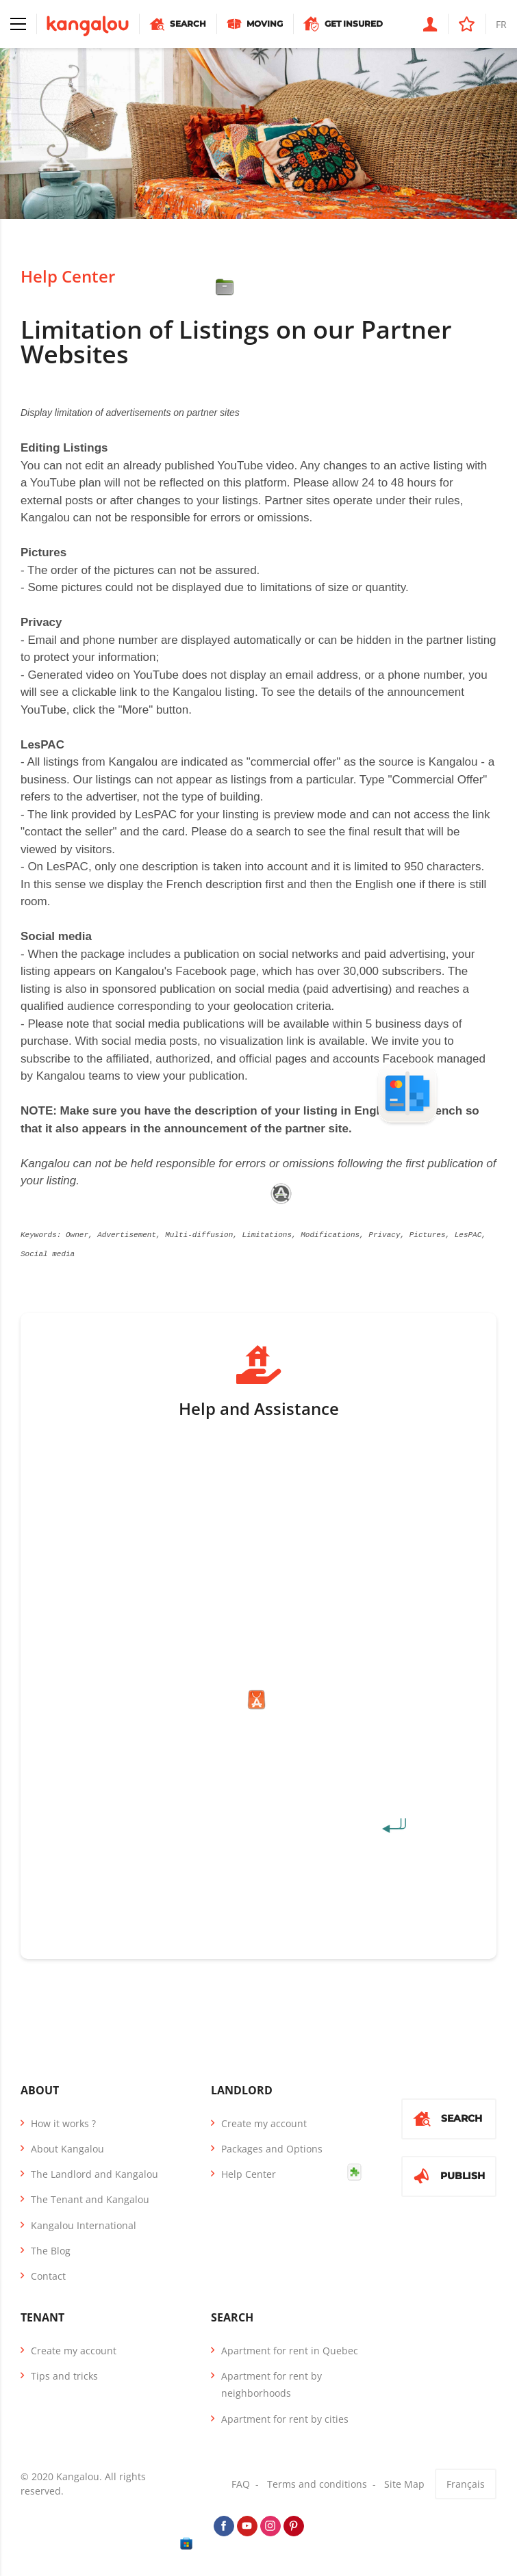  I want to click on check for available software updates, so click(281, 1193).